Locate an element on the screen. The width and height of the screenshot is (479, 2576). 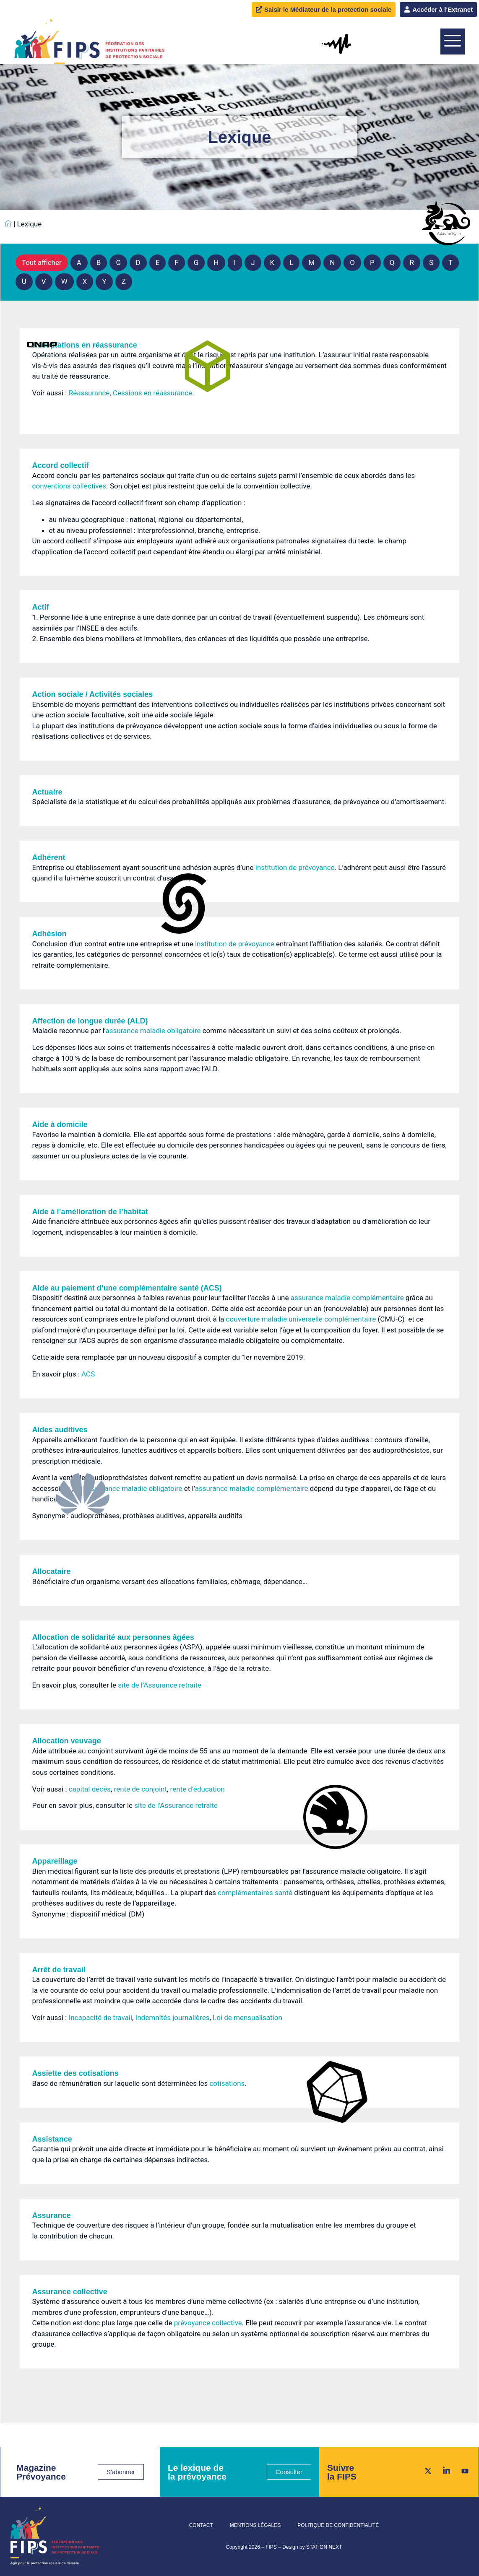
upstash brand logo is located at coordinates (184, 904).